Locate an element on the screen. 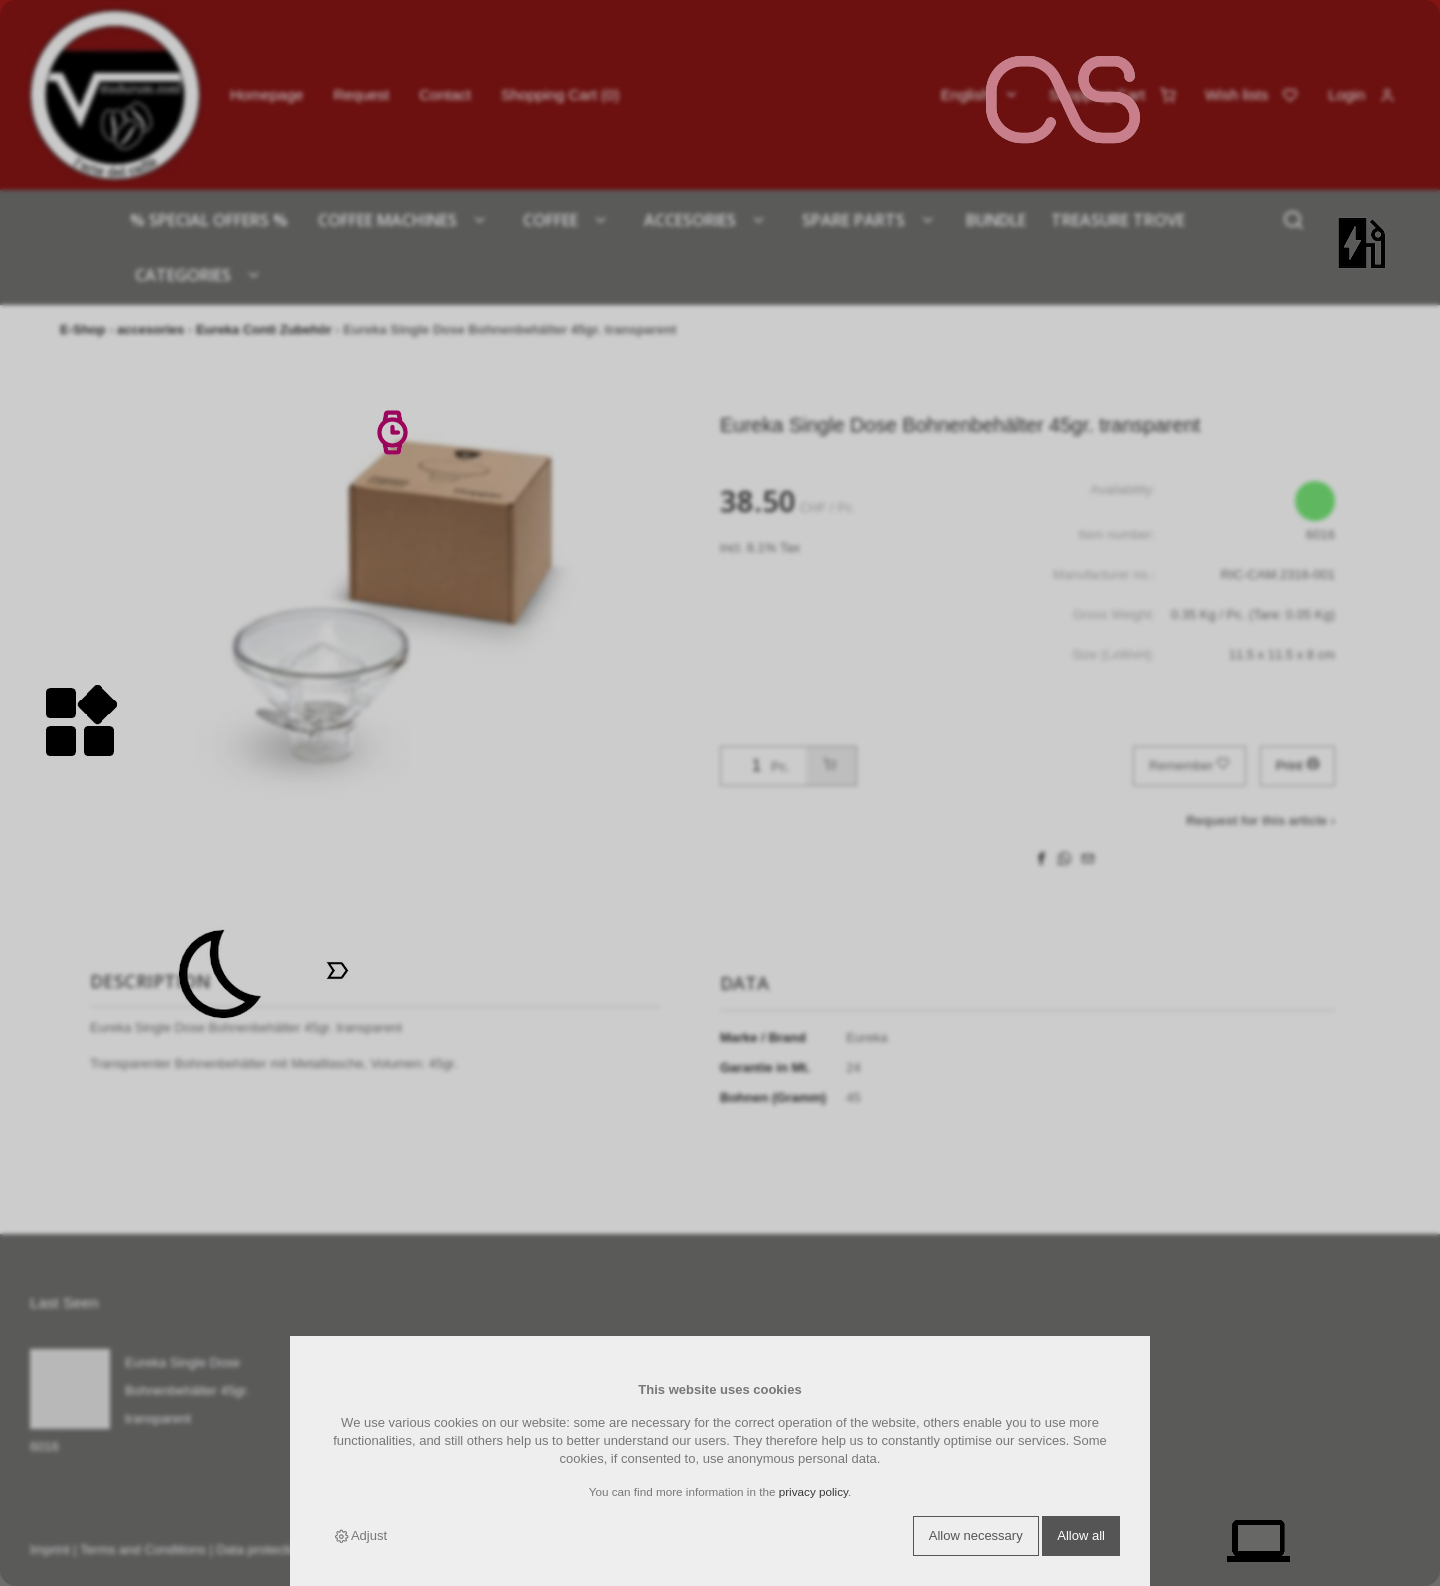 This screenshot has width=1440, height=1586. connect to Last.fm account is located at coordinates (1063, 97).